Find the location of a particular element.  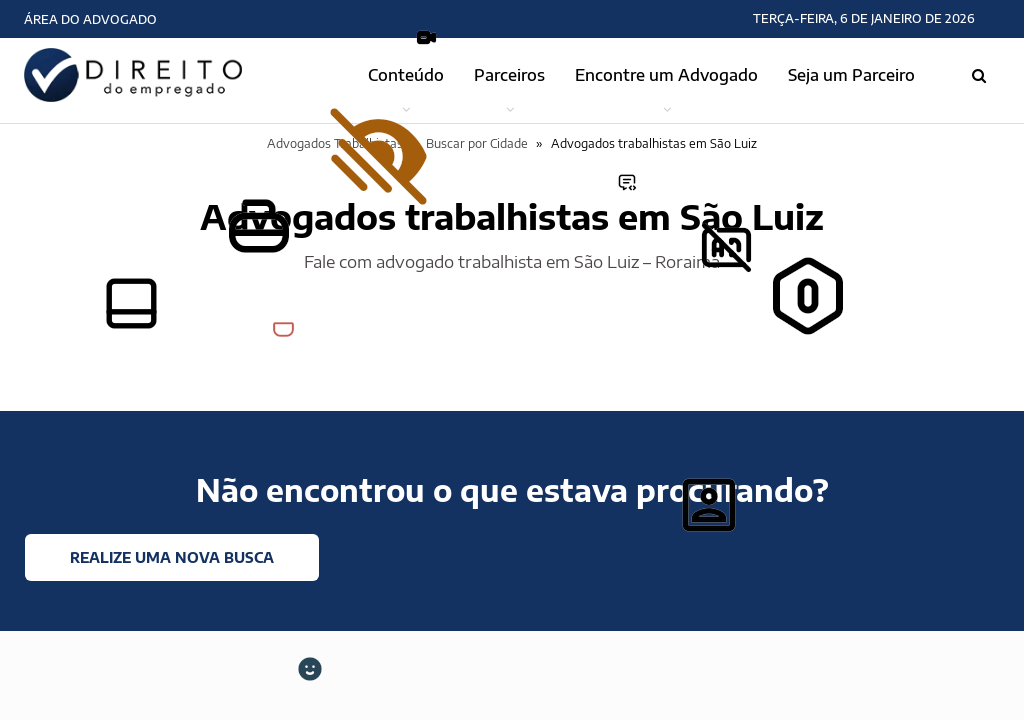

toggle bottom navigation bar visibility is located at coordinates (131, 303).